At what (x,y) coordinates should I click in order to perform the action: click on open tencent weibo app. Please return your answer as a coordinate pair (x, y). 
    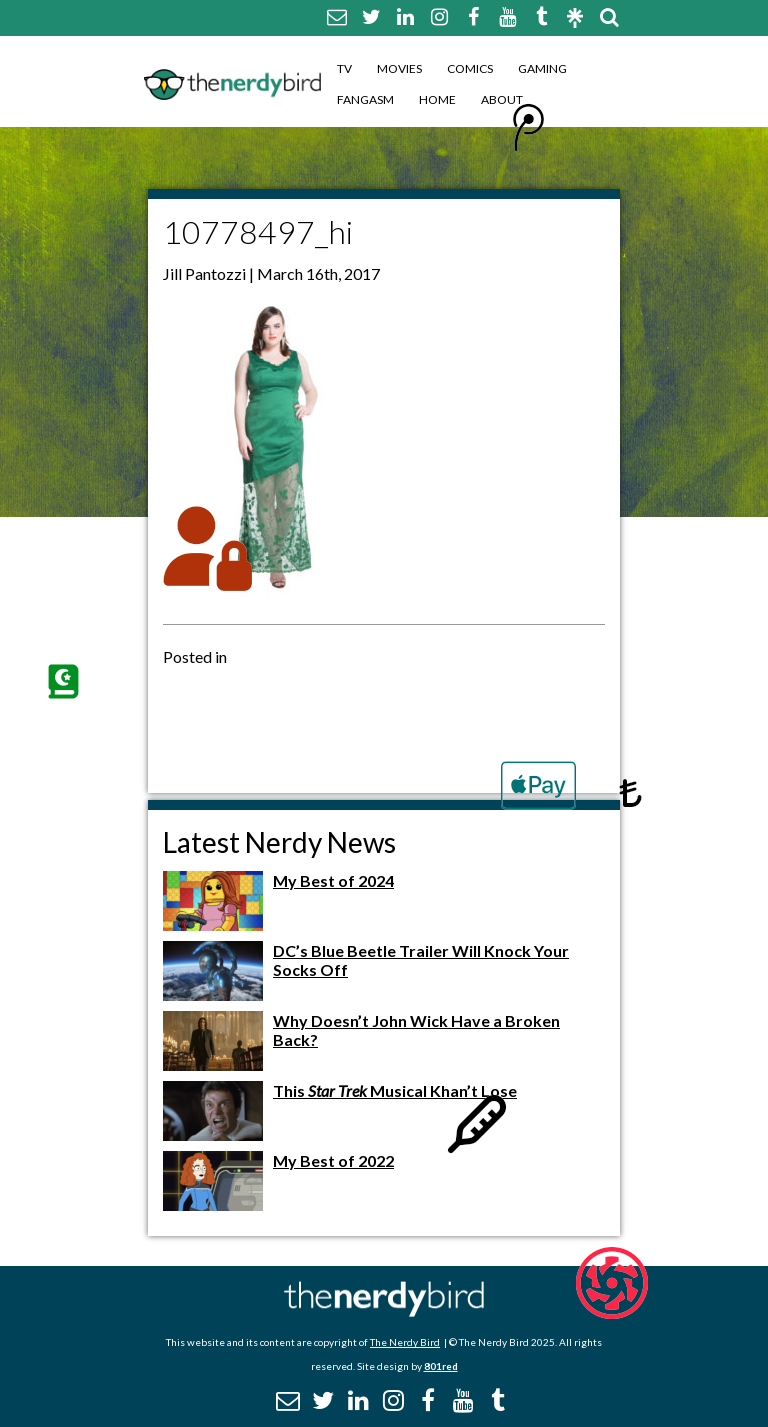
    Looking at the image, I should click on (528, 127).